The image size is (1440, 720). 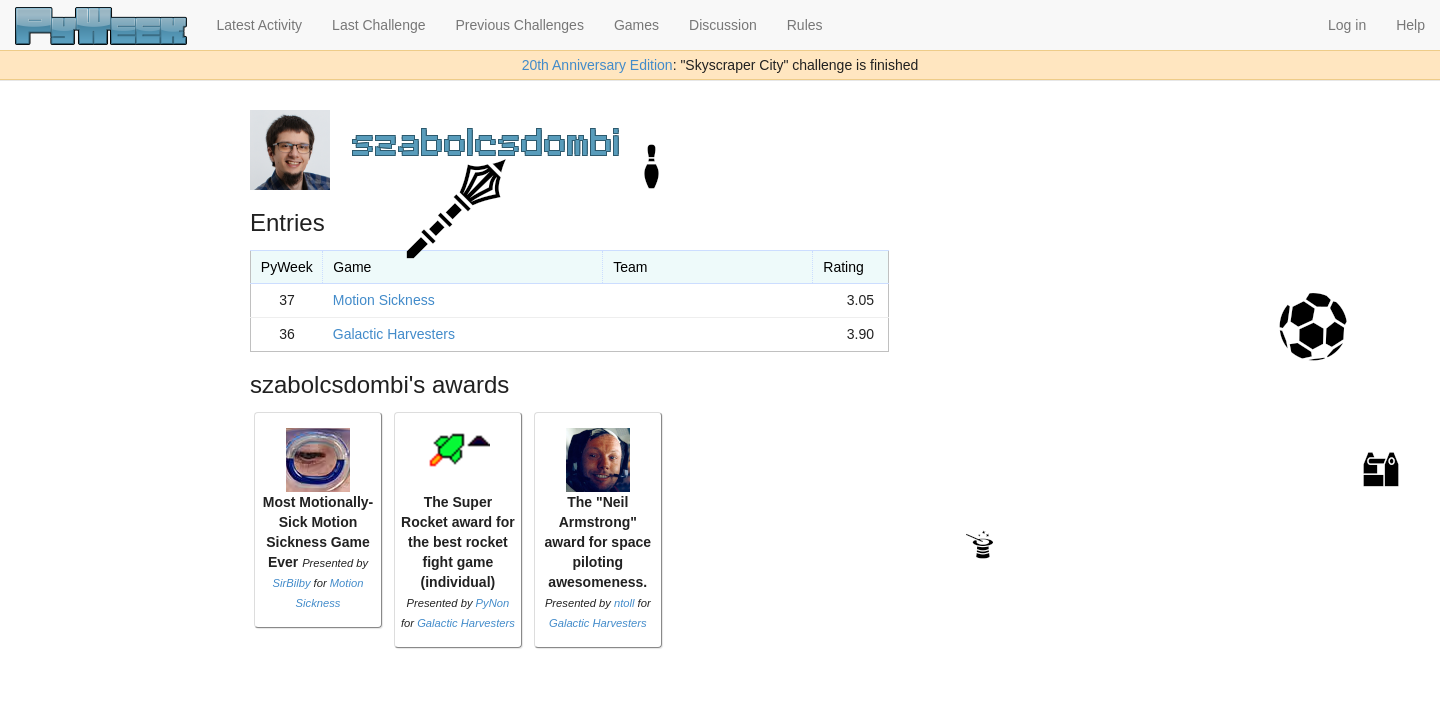 What do you see at coordinates (1313, 326) in the screenshot?
I see `access soccer or football games` at bounding box center [1313, 326].